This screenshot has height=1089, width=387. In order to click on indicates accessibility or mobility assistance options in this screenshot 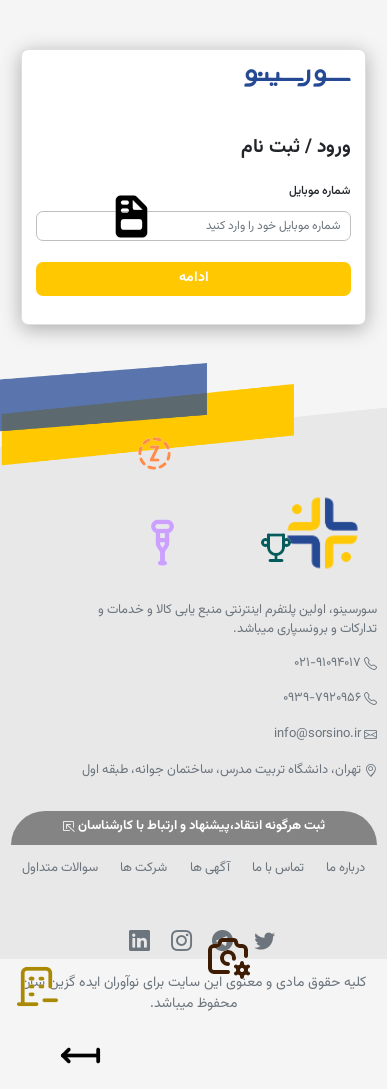, I will do `click(162, 542)`.